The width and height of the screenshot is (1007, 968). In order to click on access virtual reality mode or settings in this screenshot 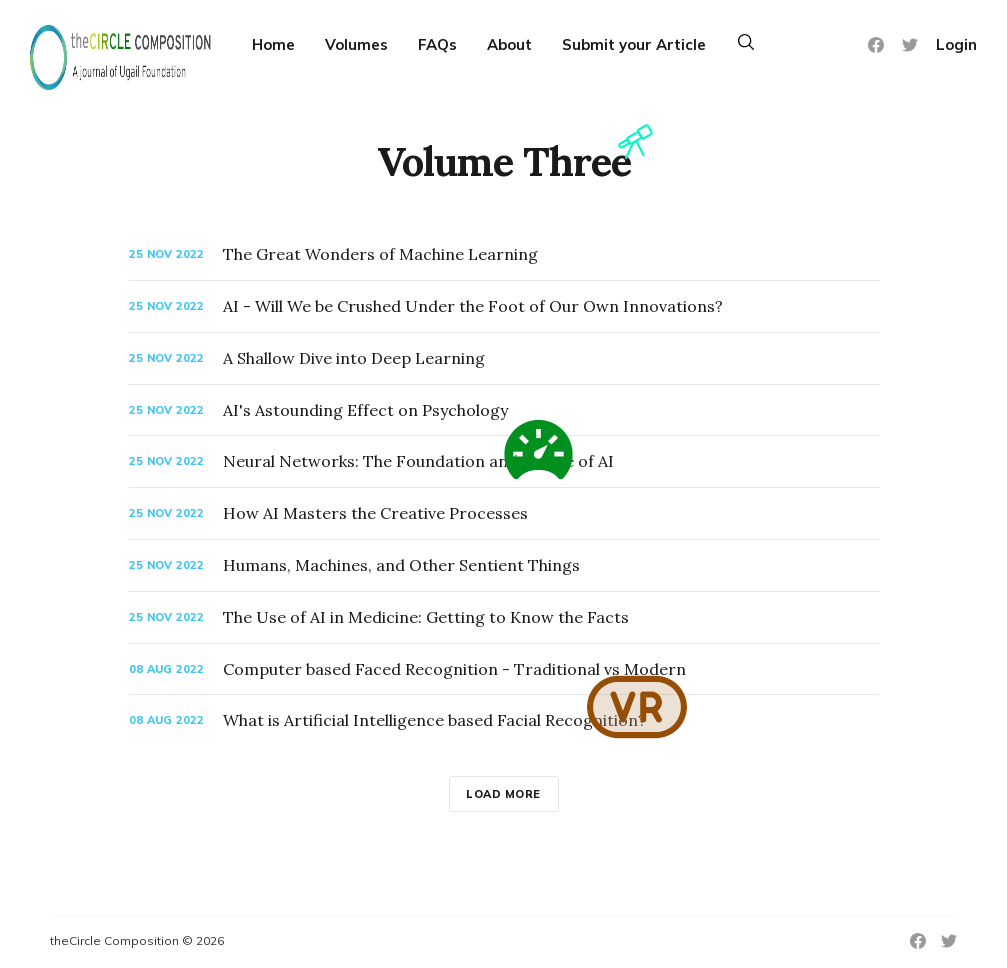, I will do `click(637, 707)`.